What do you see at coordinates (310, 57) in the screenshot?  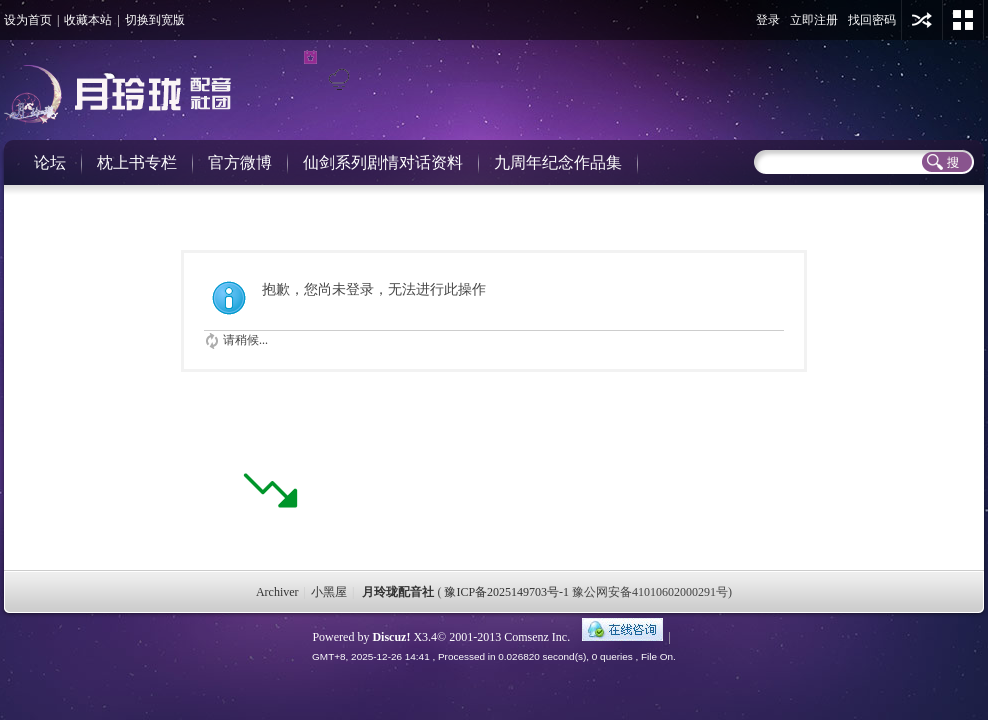 I see `view starred or favorite events` at bounding box center [310, 57].